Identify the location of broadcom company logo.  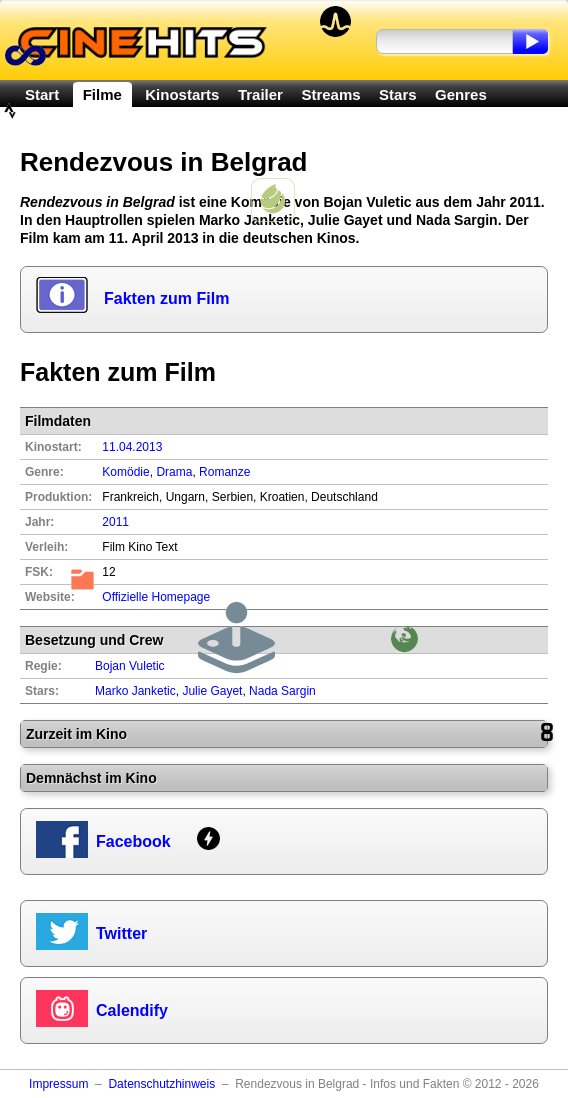
(335, 21).